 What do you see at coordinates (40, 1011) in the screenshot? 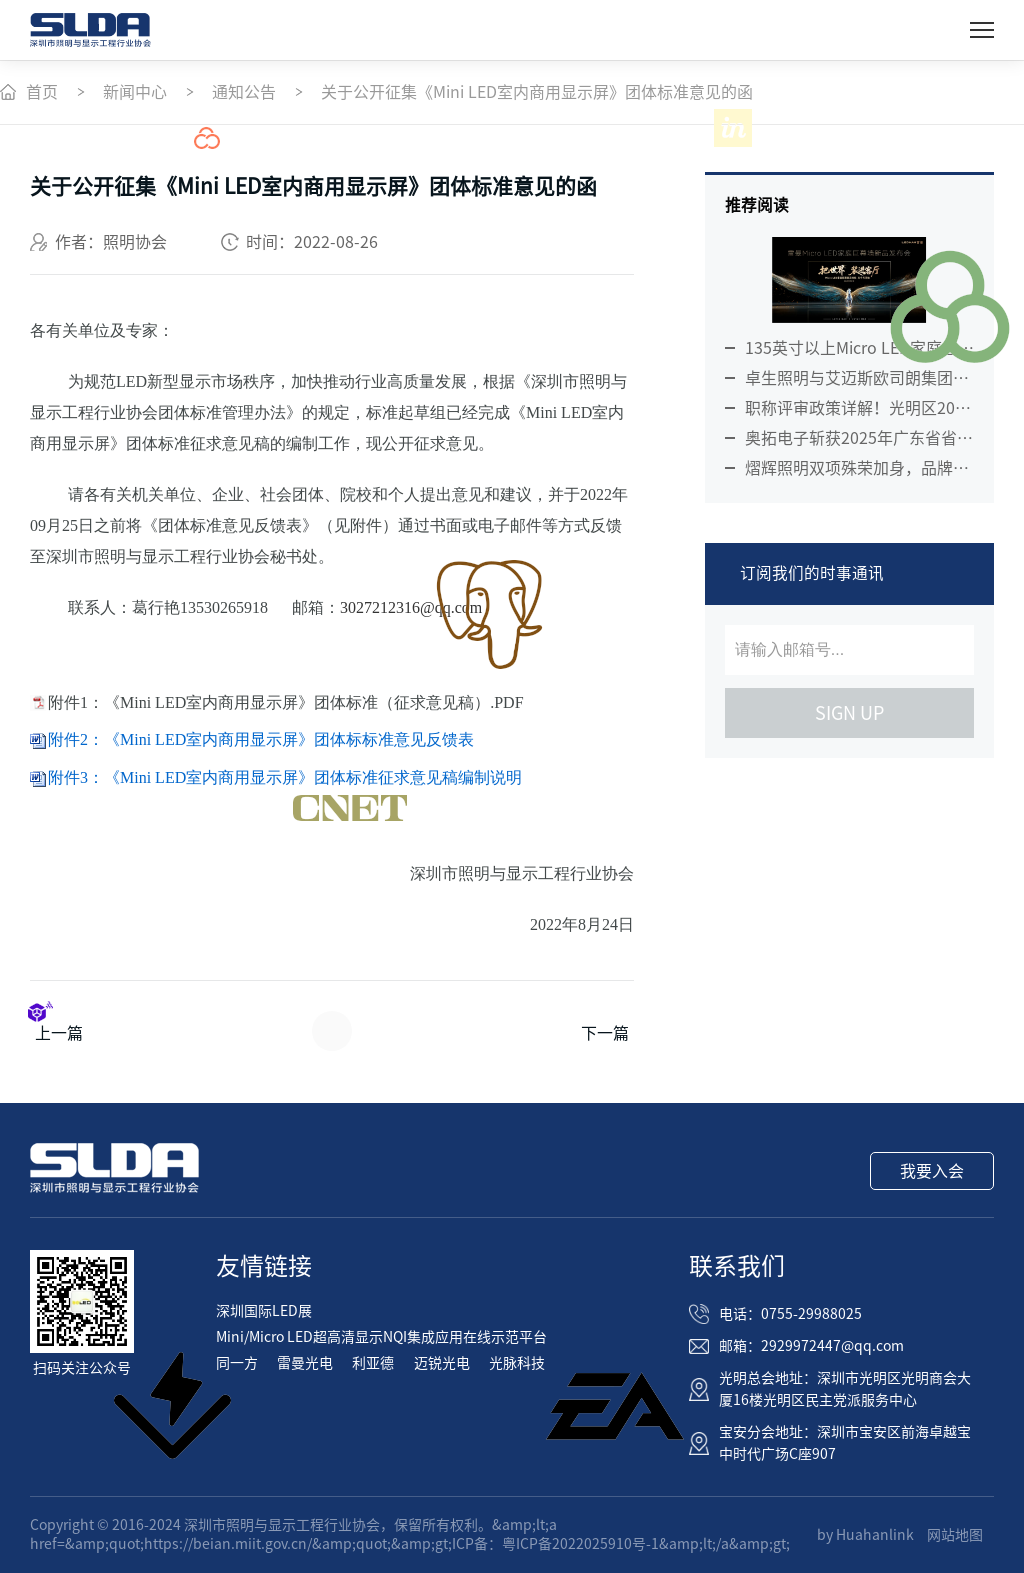
I see `kubespray project logo` at bounding box center [40, 1011].